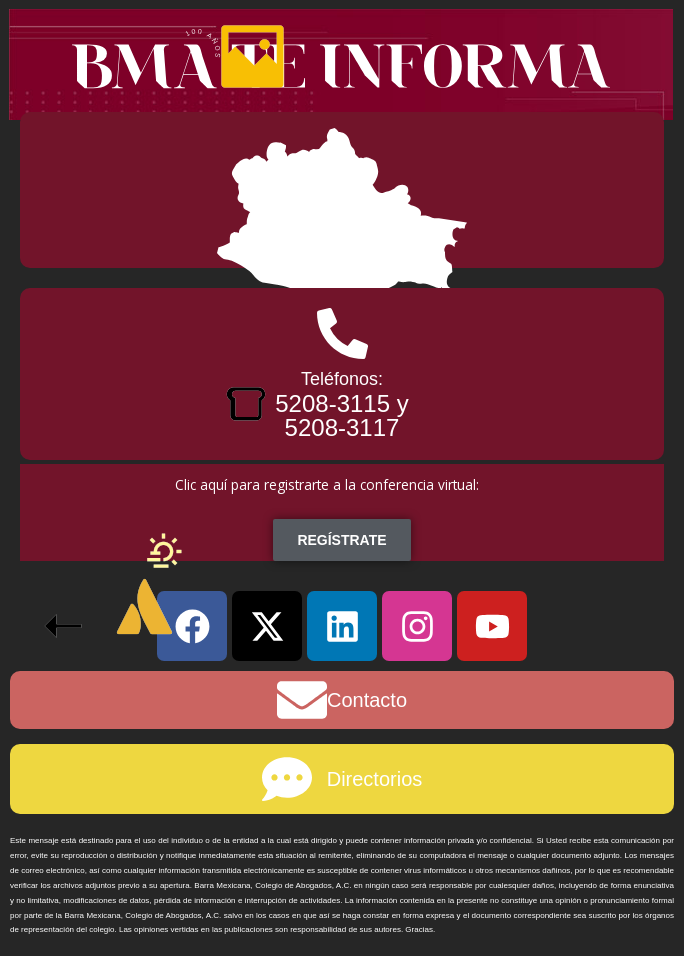  I want to click on atlassian company logo, so click(144, 606).